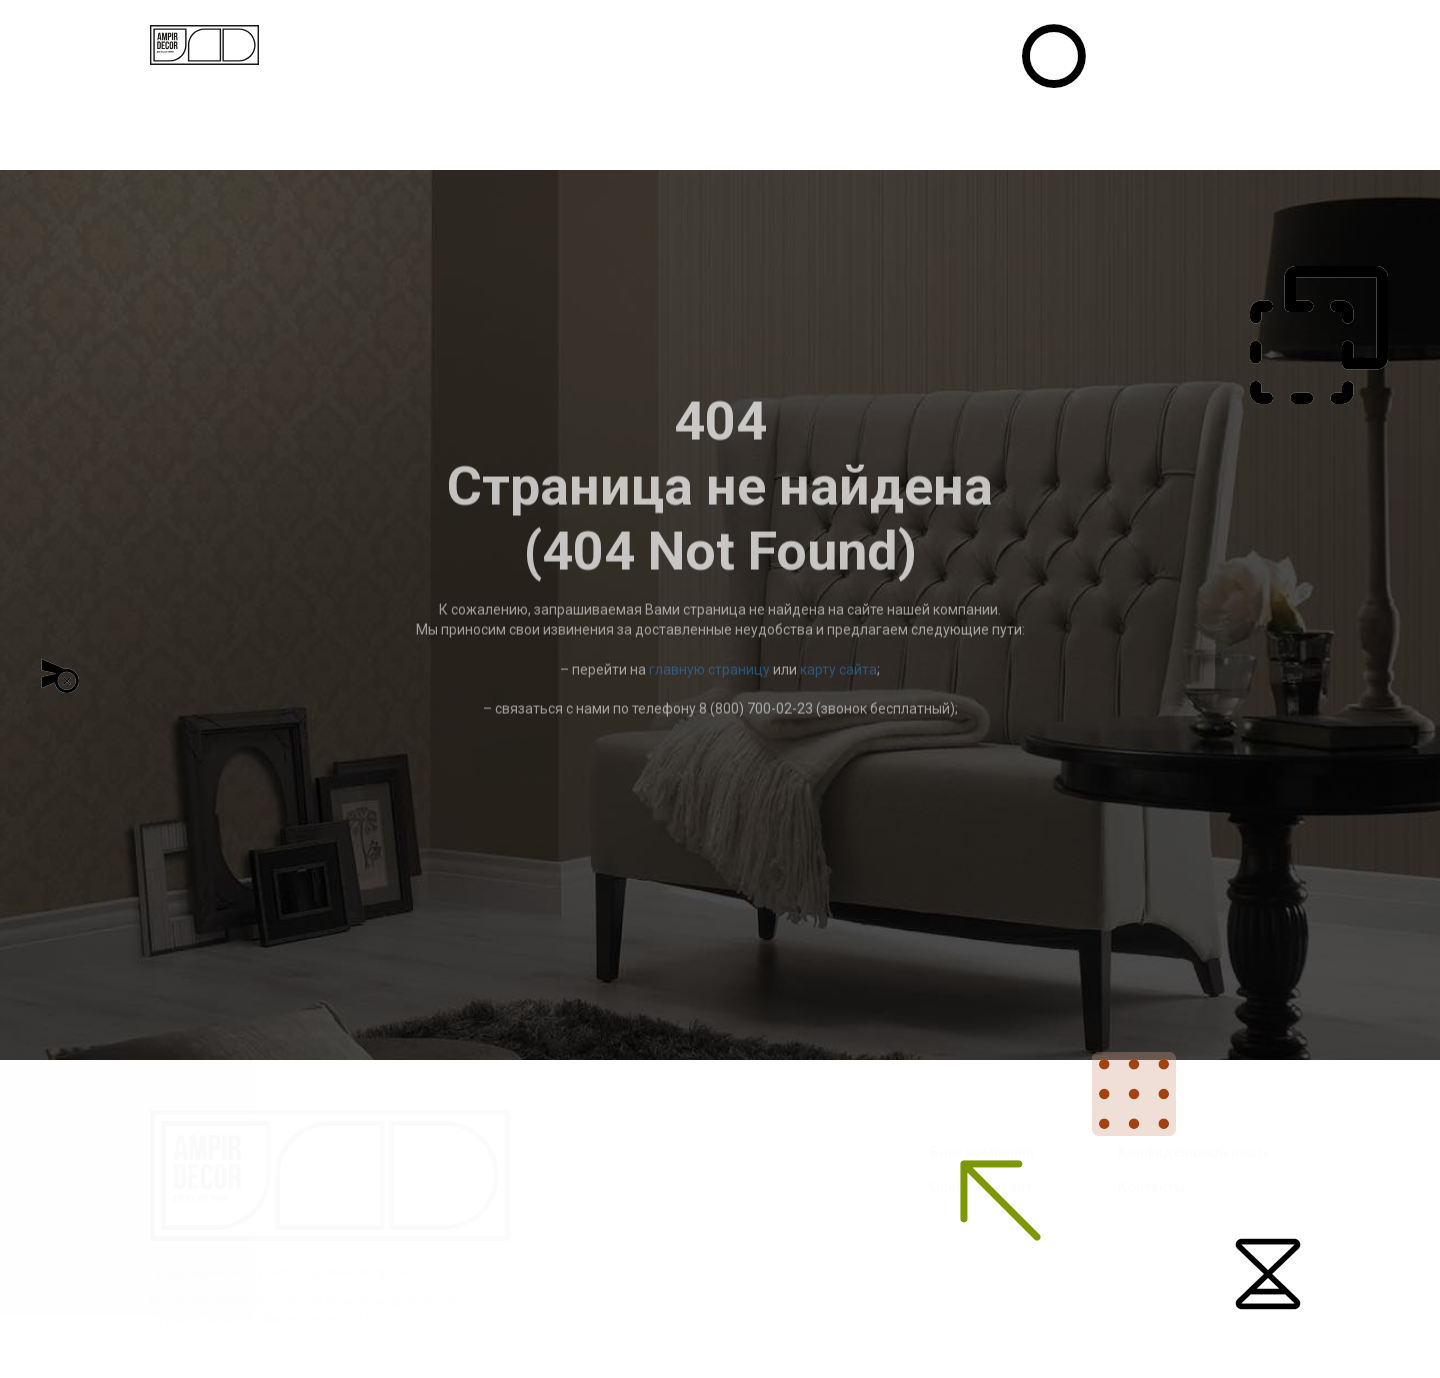  What do you see at coordinates (1319, 335) in the screenshot?
I see `bring selected layer to front` at bounding box center [1319, 335].